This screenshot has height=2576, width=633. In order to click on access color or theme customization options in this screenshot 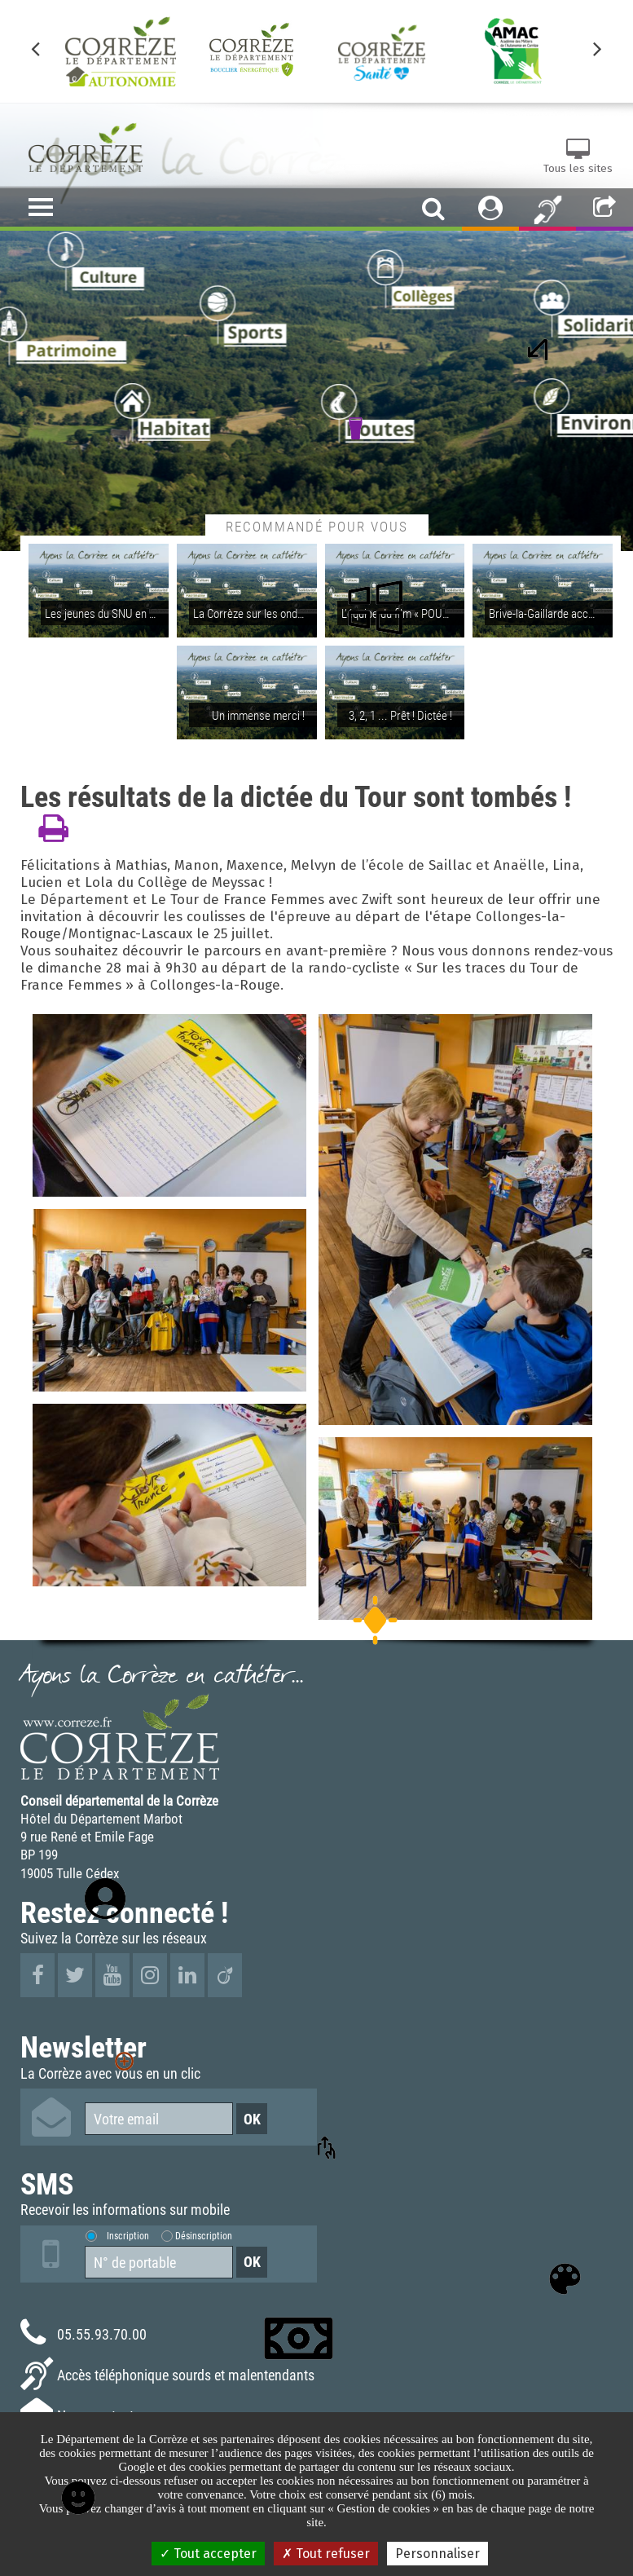, I will do `click(565, 2278)`.